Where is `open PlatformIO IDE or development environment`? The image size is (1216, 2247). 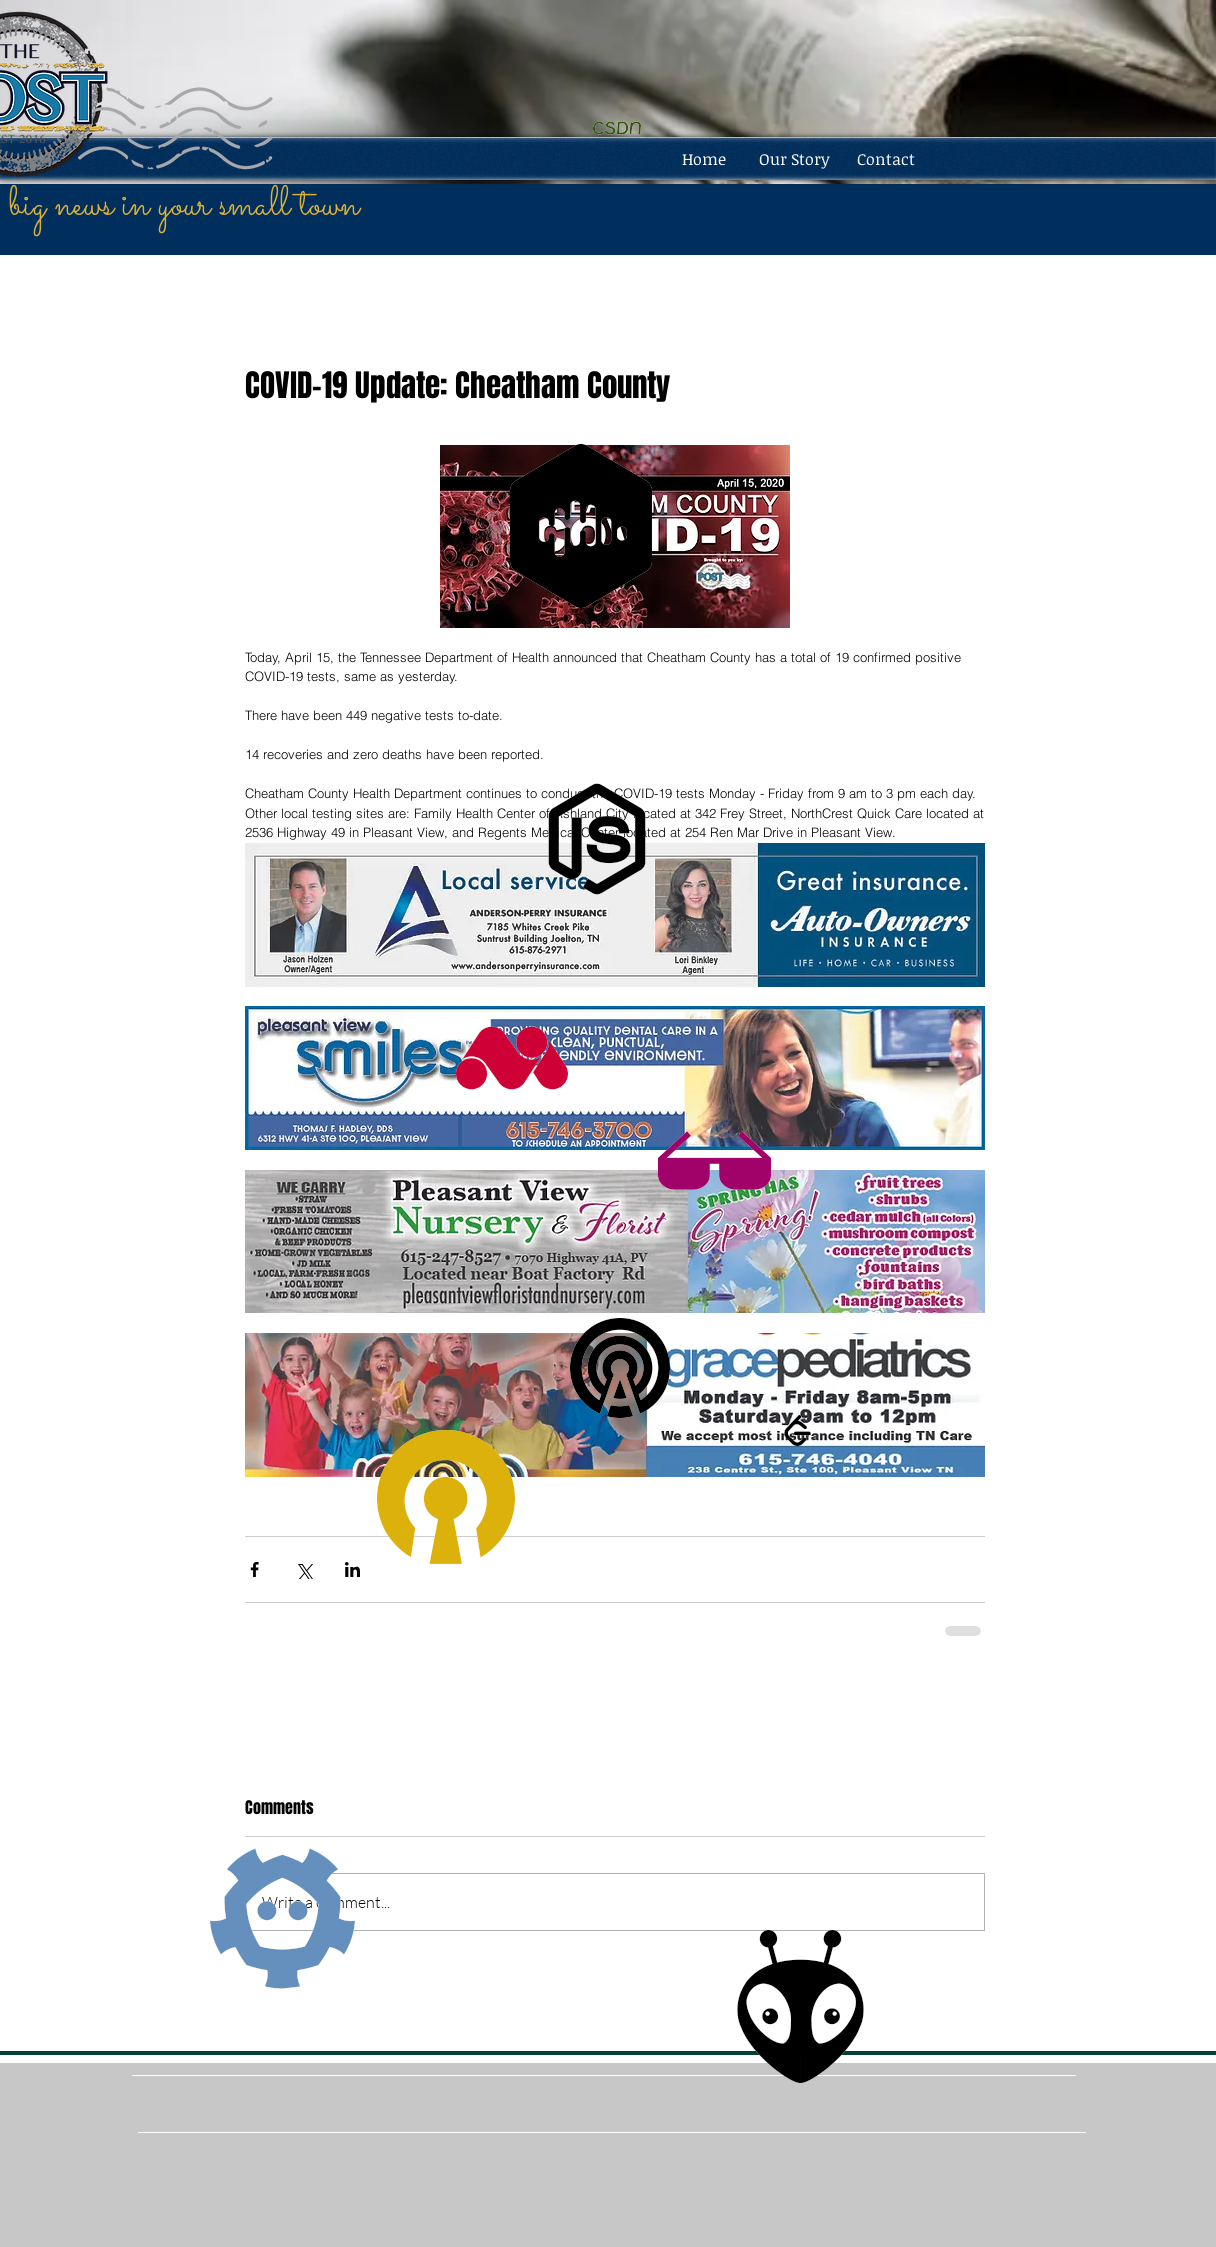 open PlatformIO IDE or development environment is located at coordinates (800, 2006).